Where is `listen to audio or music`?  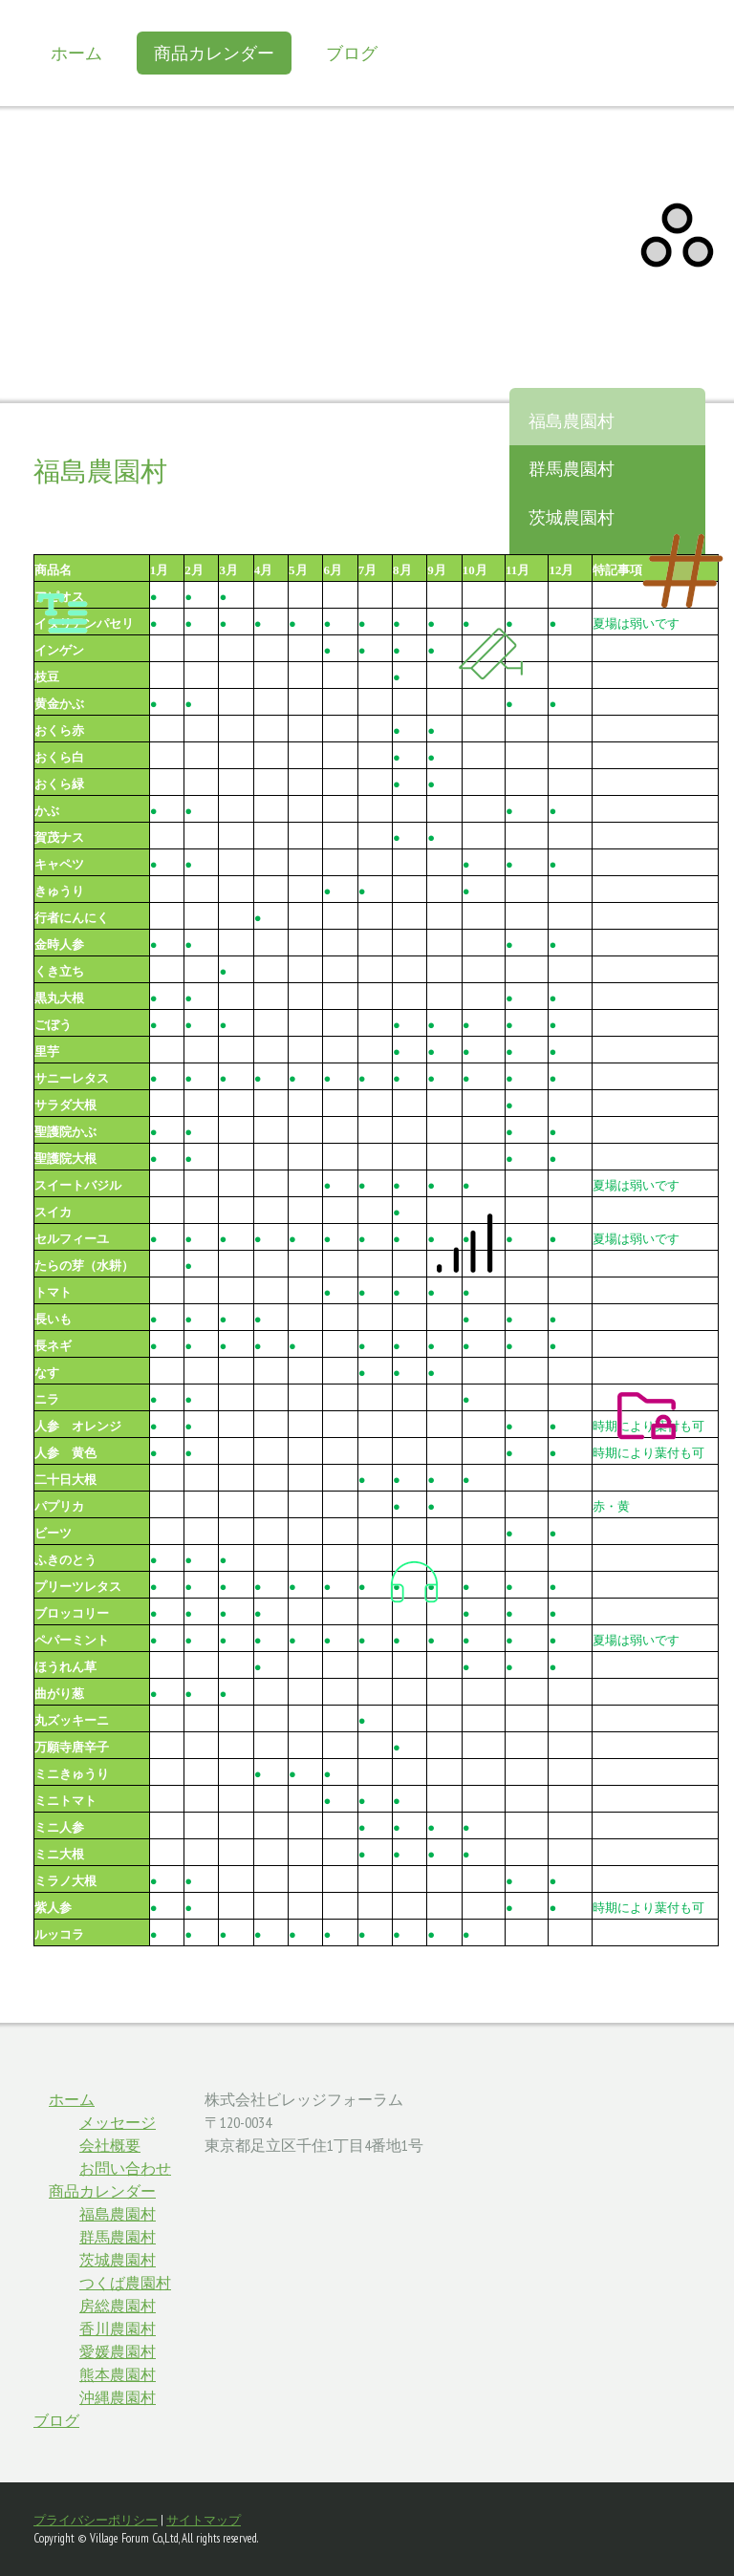
listen to audio or music is located at coordinates (414, 1584).